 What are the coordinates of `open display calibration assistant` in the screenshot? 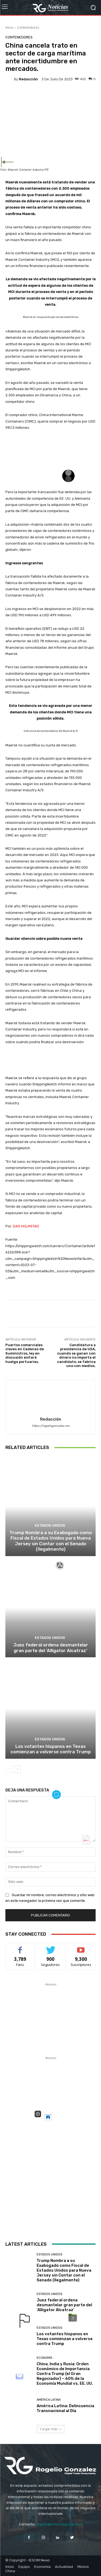 It's located at (68, 476).